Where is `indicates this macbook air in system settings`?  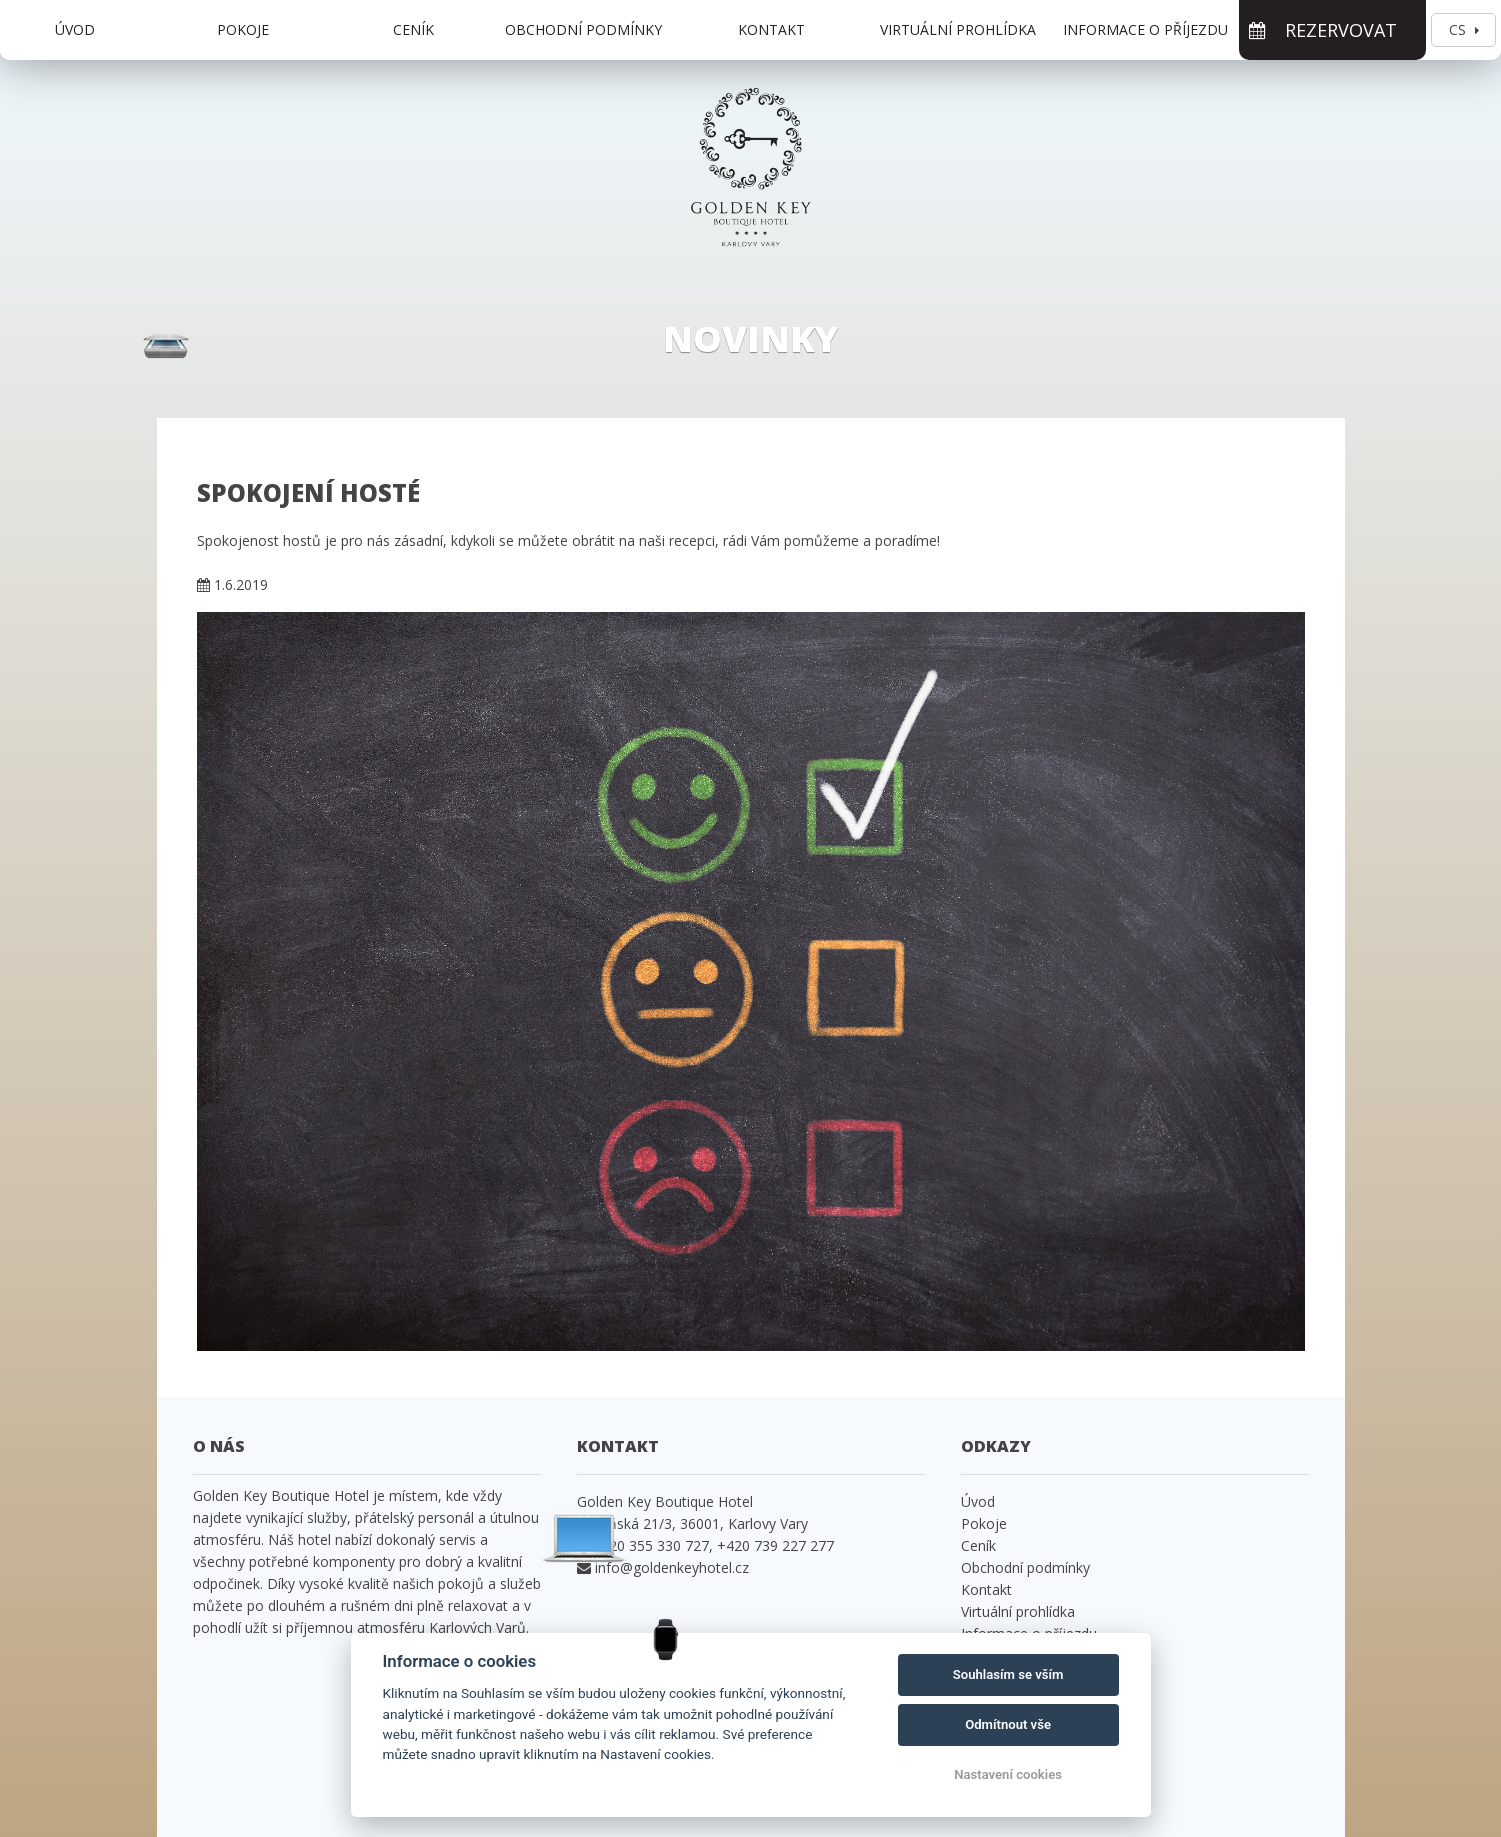
indicates this macbook air in system settings is located at coordinates (584, 1534).